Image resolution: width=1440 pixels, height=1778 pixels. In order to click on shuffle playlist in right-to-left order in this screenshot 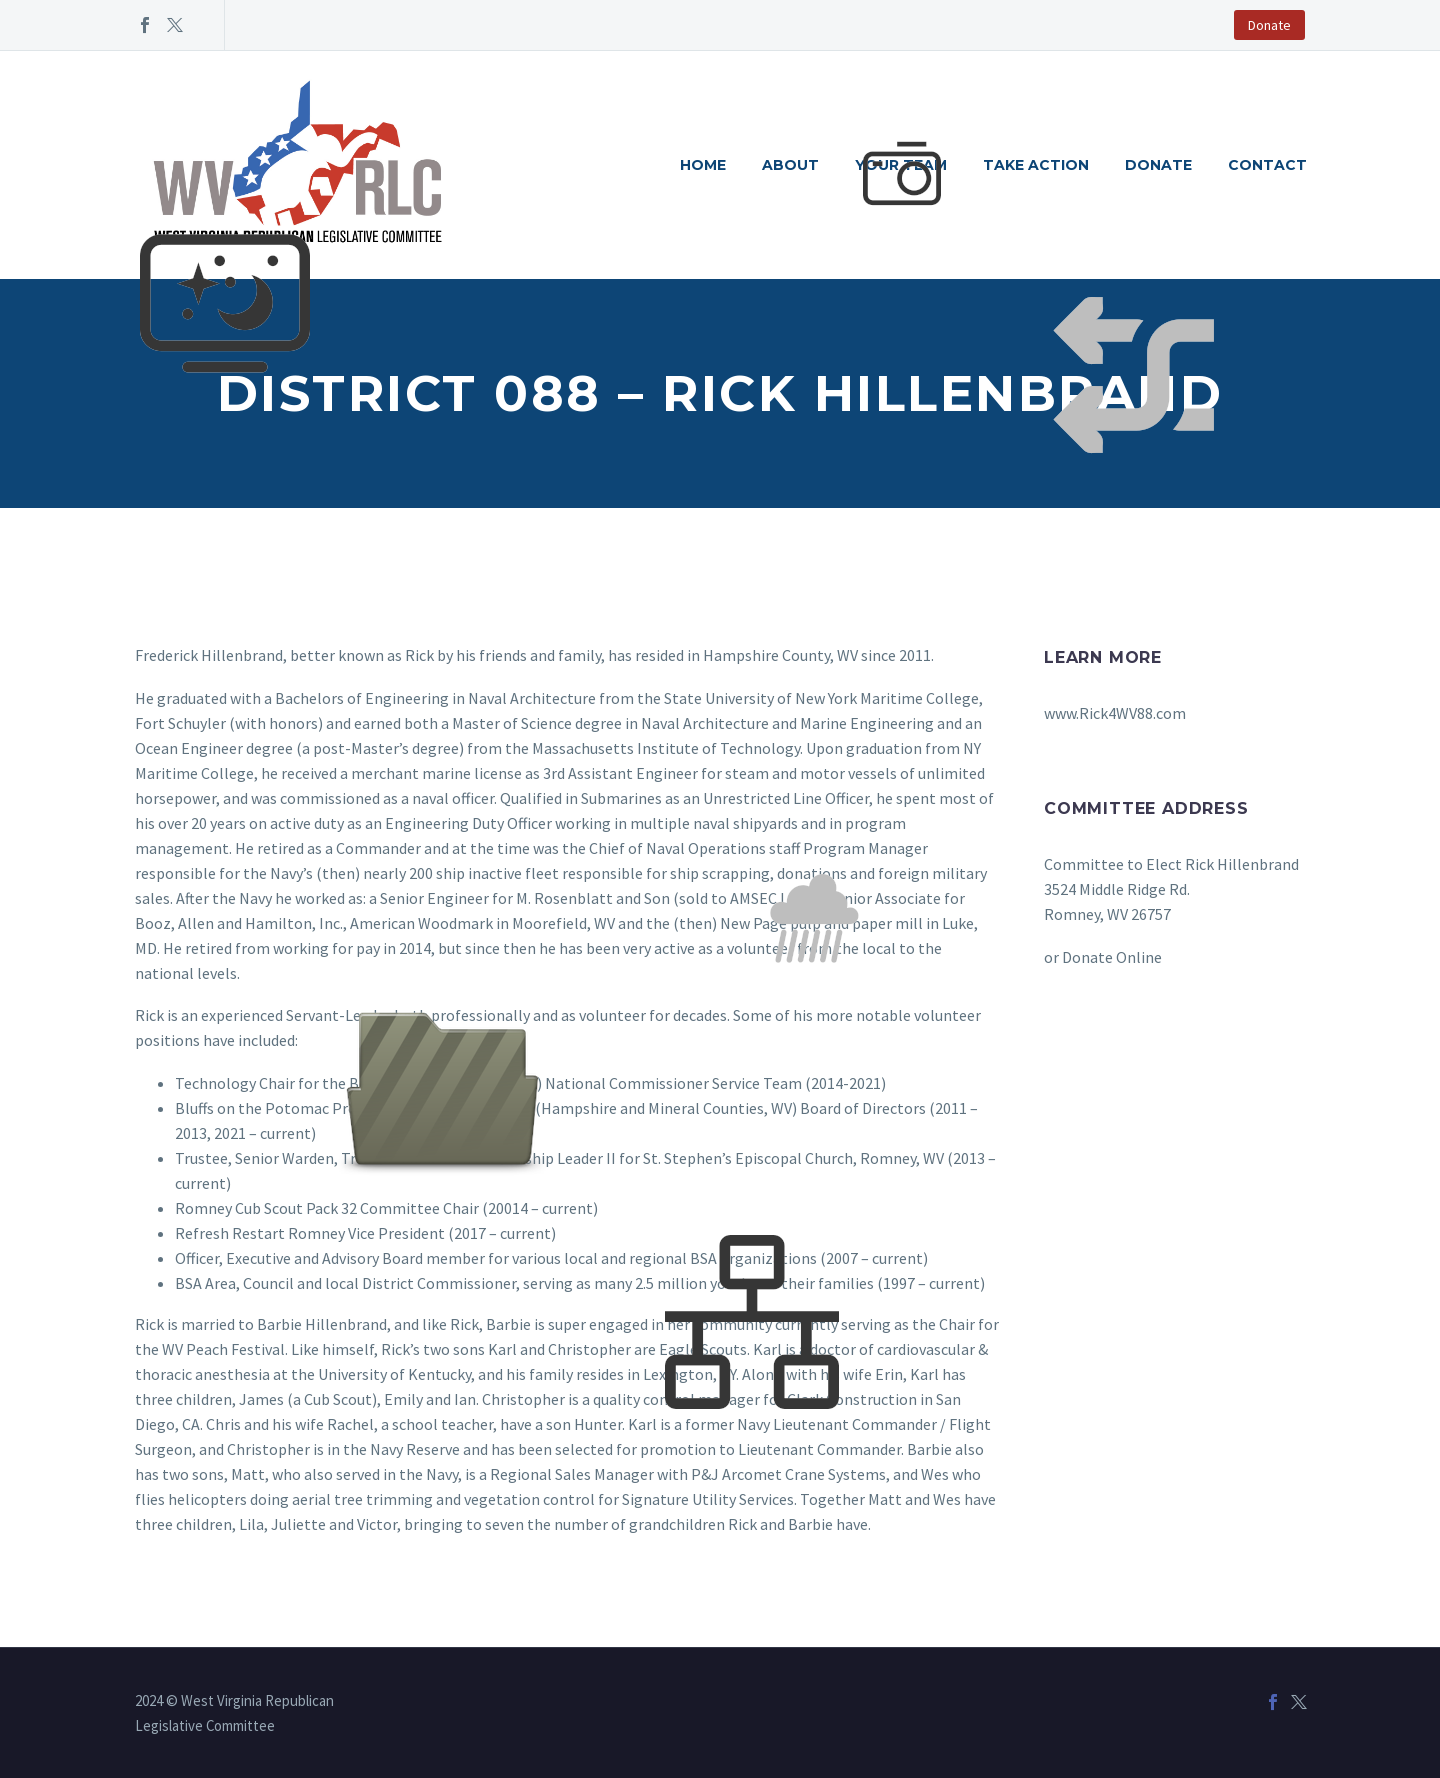, I will do `click(1136, 375)`.